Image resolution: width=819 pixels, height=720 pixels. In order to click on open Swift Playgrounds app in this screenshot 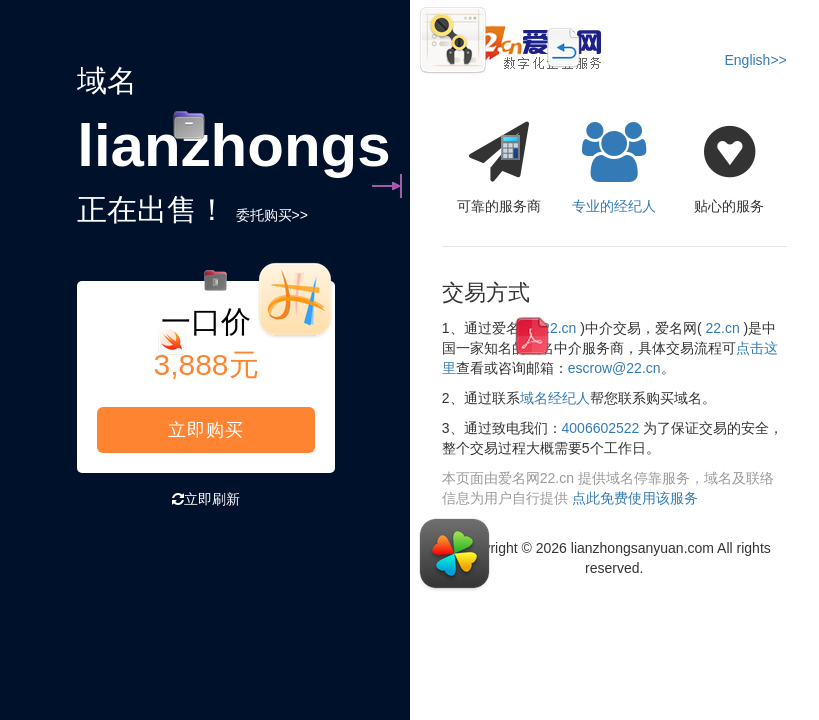, I will do `click(172, 341)`.